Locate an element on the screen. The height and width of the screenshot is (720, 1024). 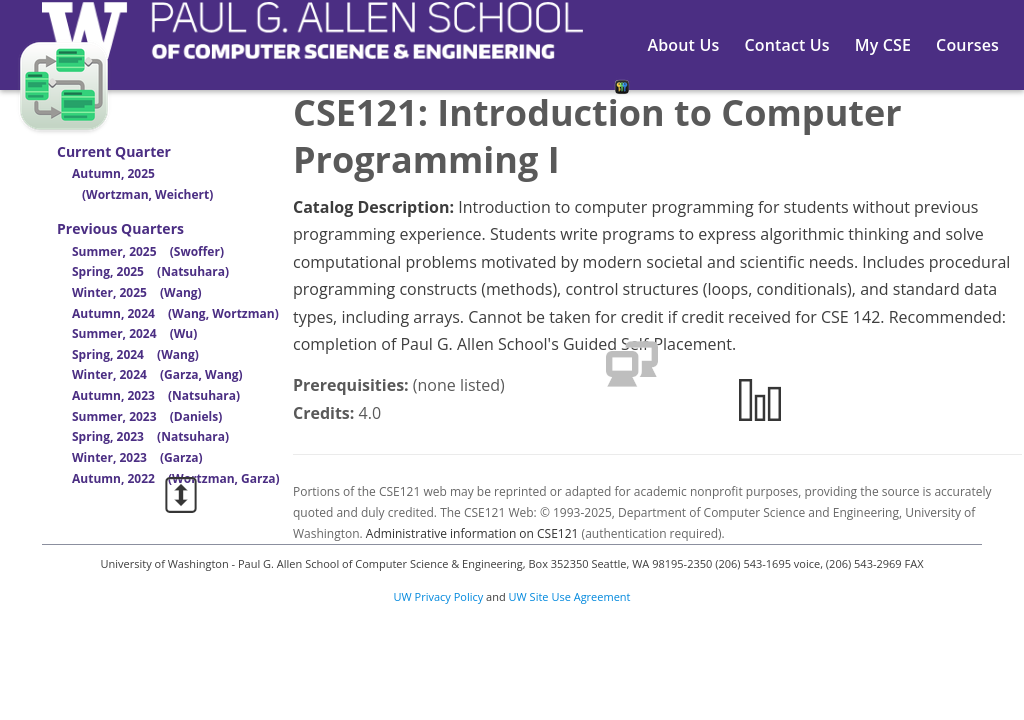
open transmission torrent client is located at coordinates (181, 495).